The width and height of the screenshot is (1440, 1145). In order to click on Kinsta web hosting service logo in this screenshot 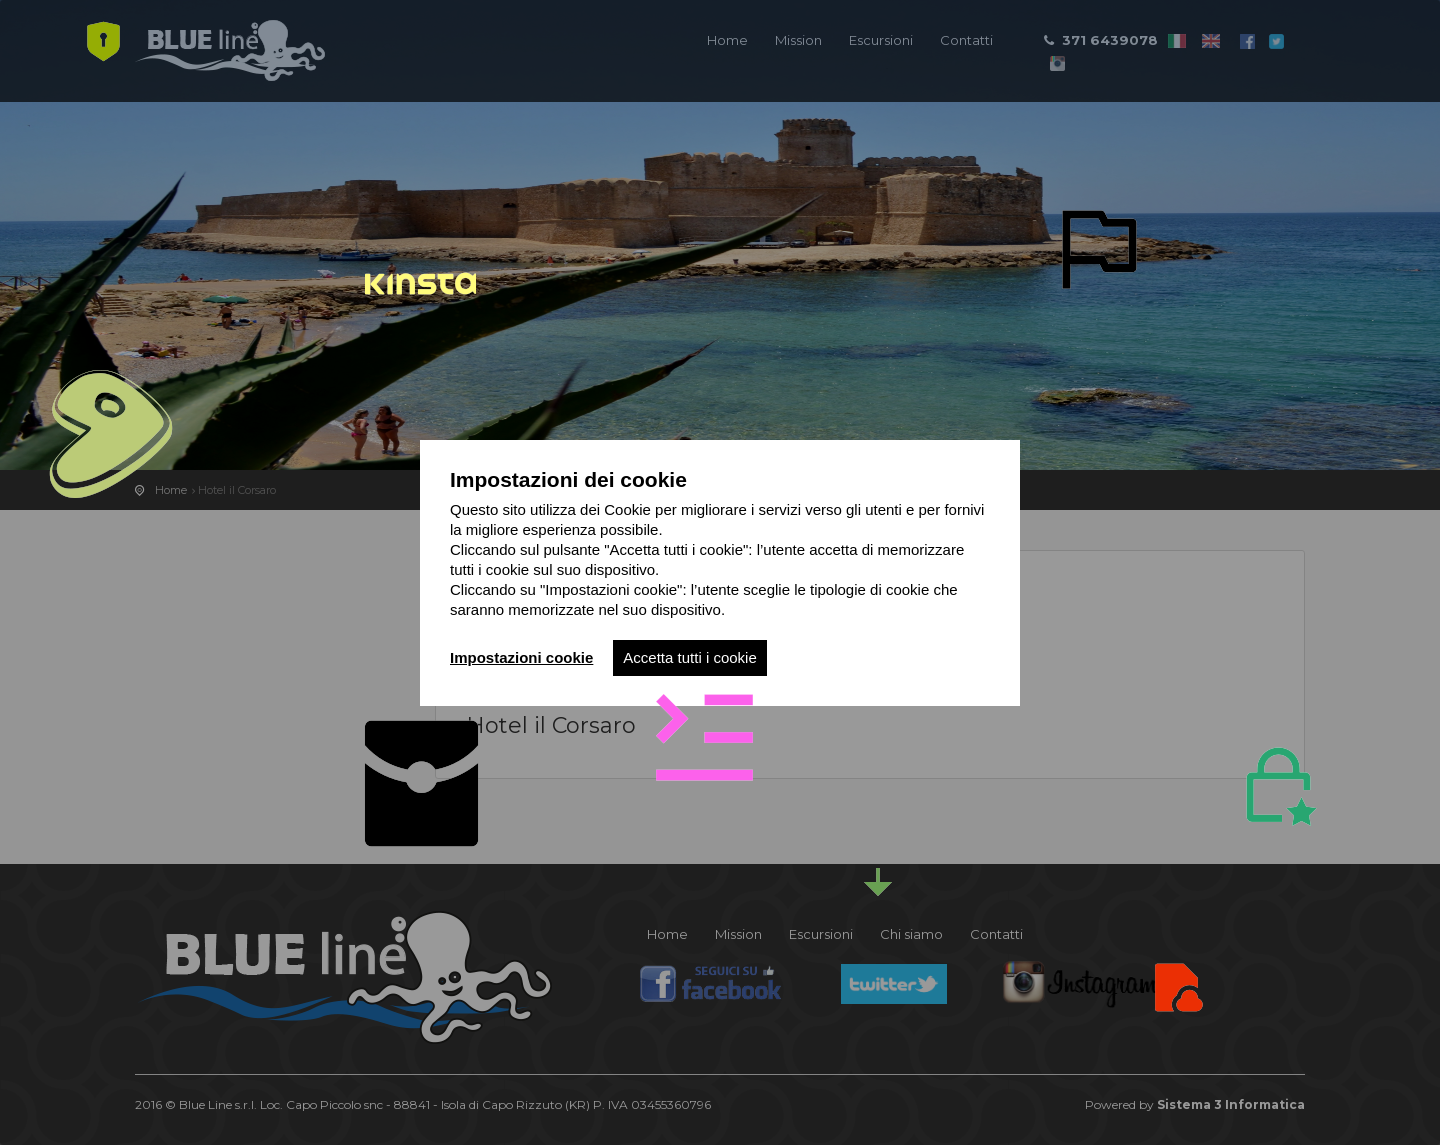, I will do `click(420, 283)`.